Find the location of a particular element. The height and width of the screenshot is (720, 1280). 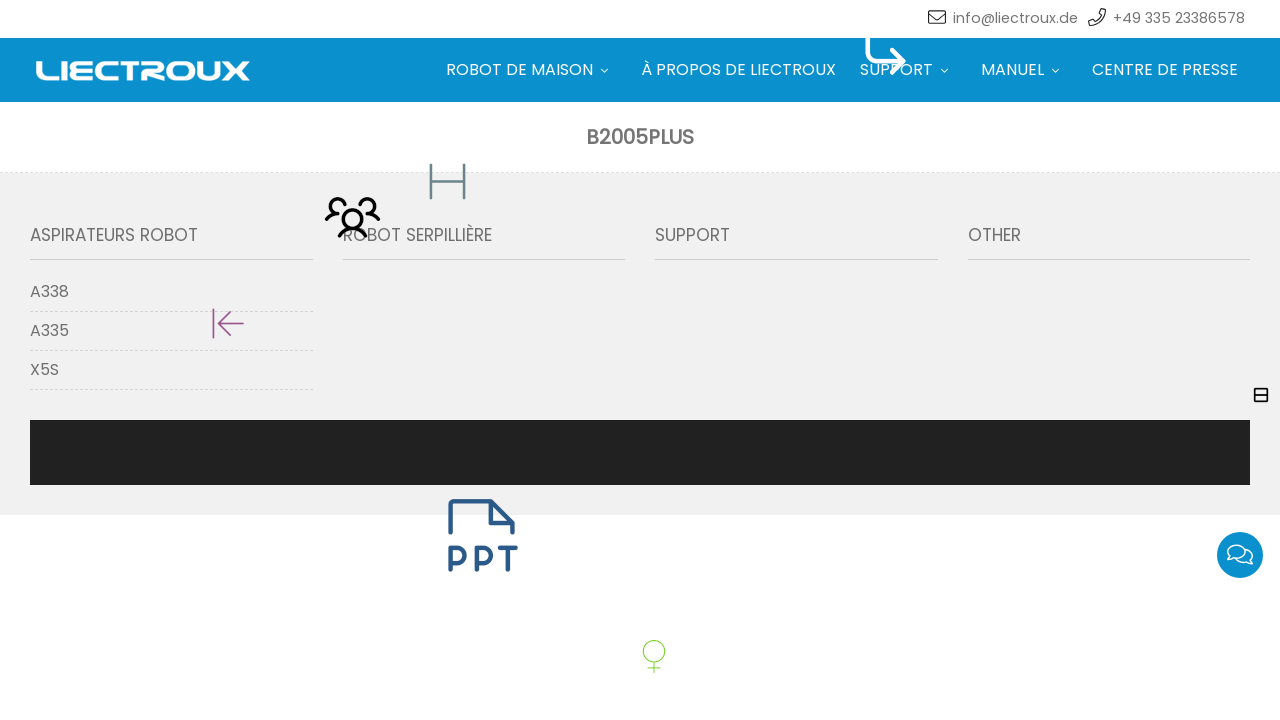

format text as a heading is located at coordinates (447, 181).